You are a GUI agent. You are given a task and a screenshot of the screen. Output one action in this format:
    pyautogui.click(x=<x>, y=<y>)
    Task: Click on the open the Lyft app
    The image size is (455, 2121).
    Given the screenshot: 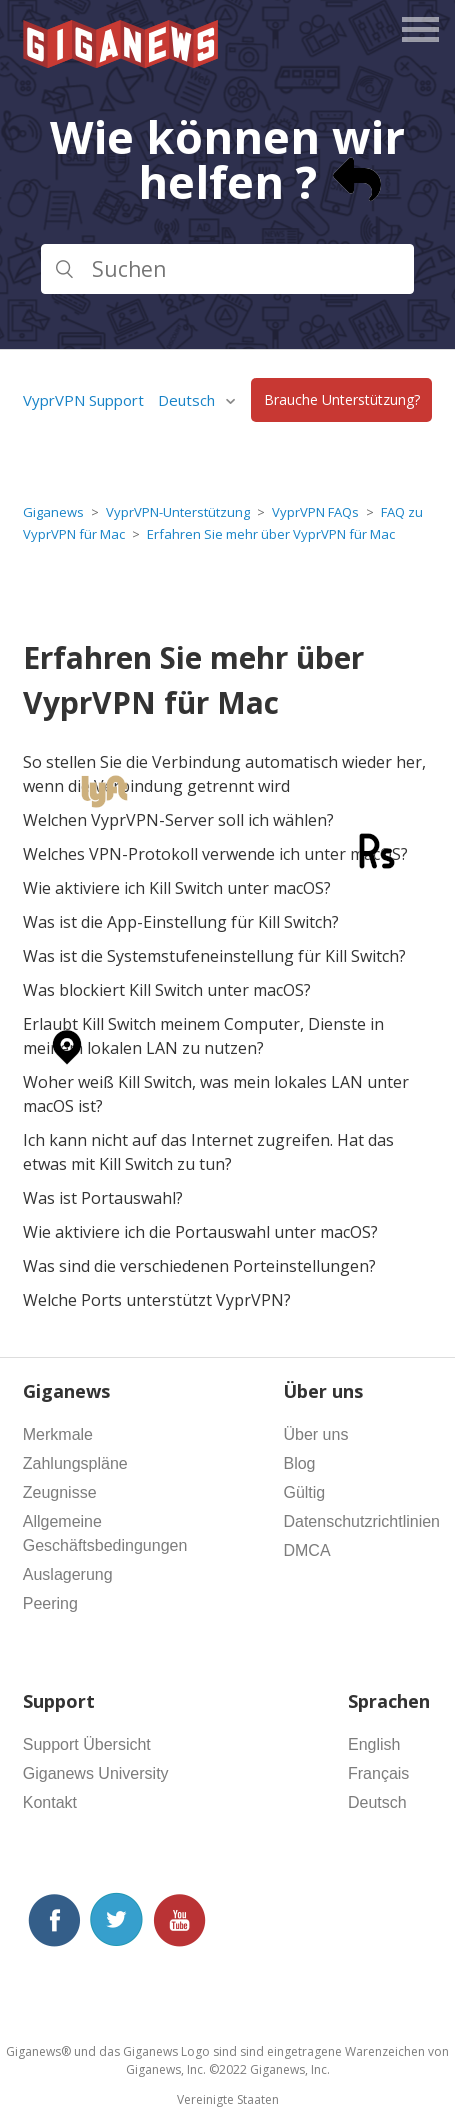 What is the action you would take?
    pyautogui.click(x=104, y=791)
    